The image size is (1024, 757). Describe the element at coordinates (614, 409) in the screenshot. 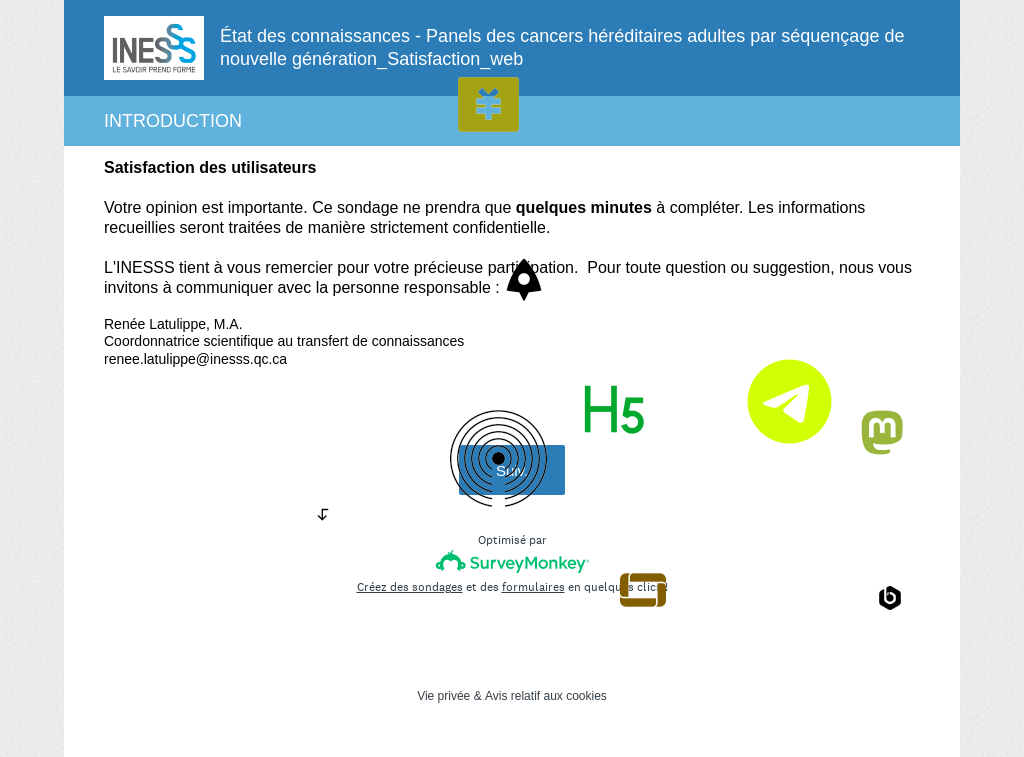

I see `format text as heading level 5` at that location.